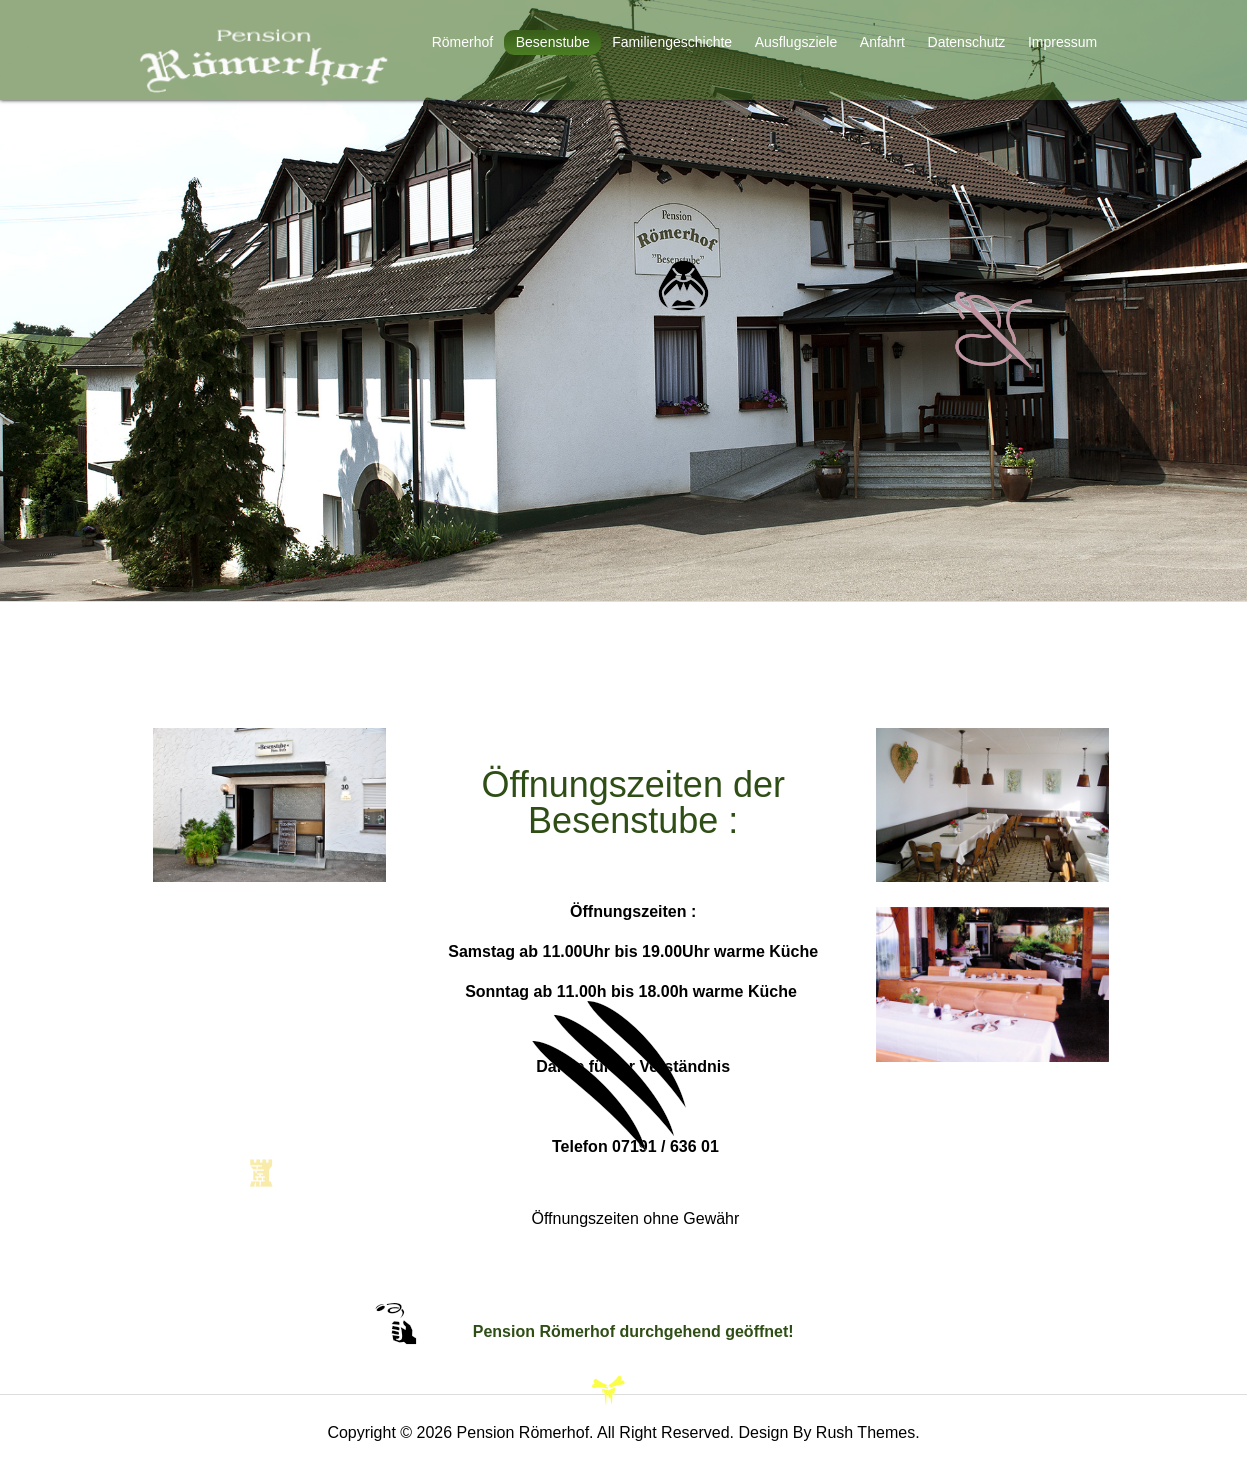 This screenshot has height=1470, width=1247. I want to click on access tower defense or castle-building game mode, so click(261, 1173).